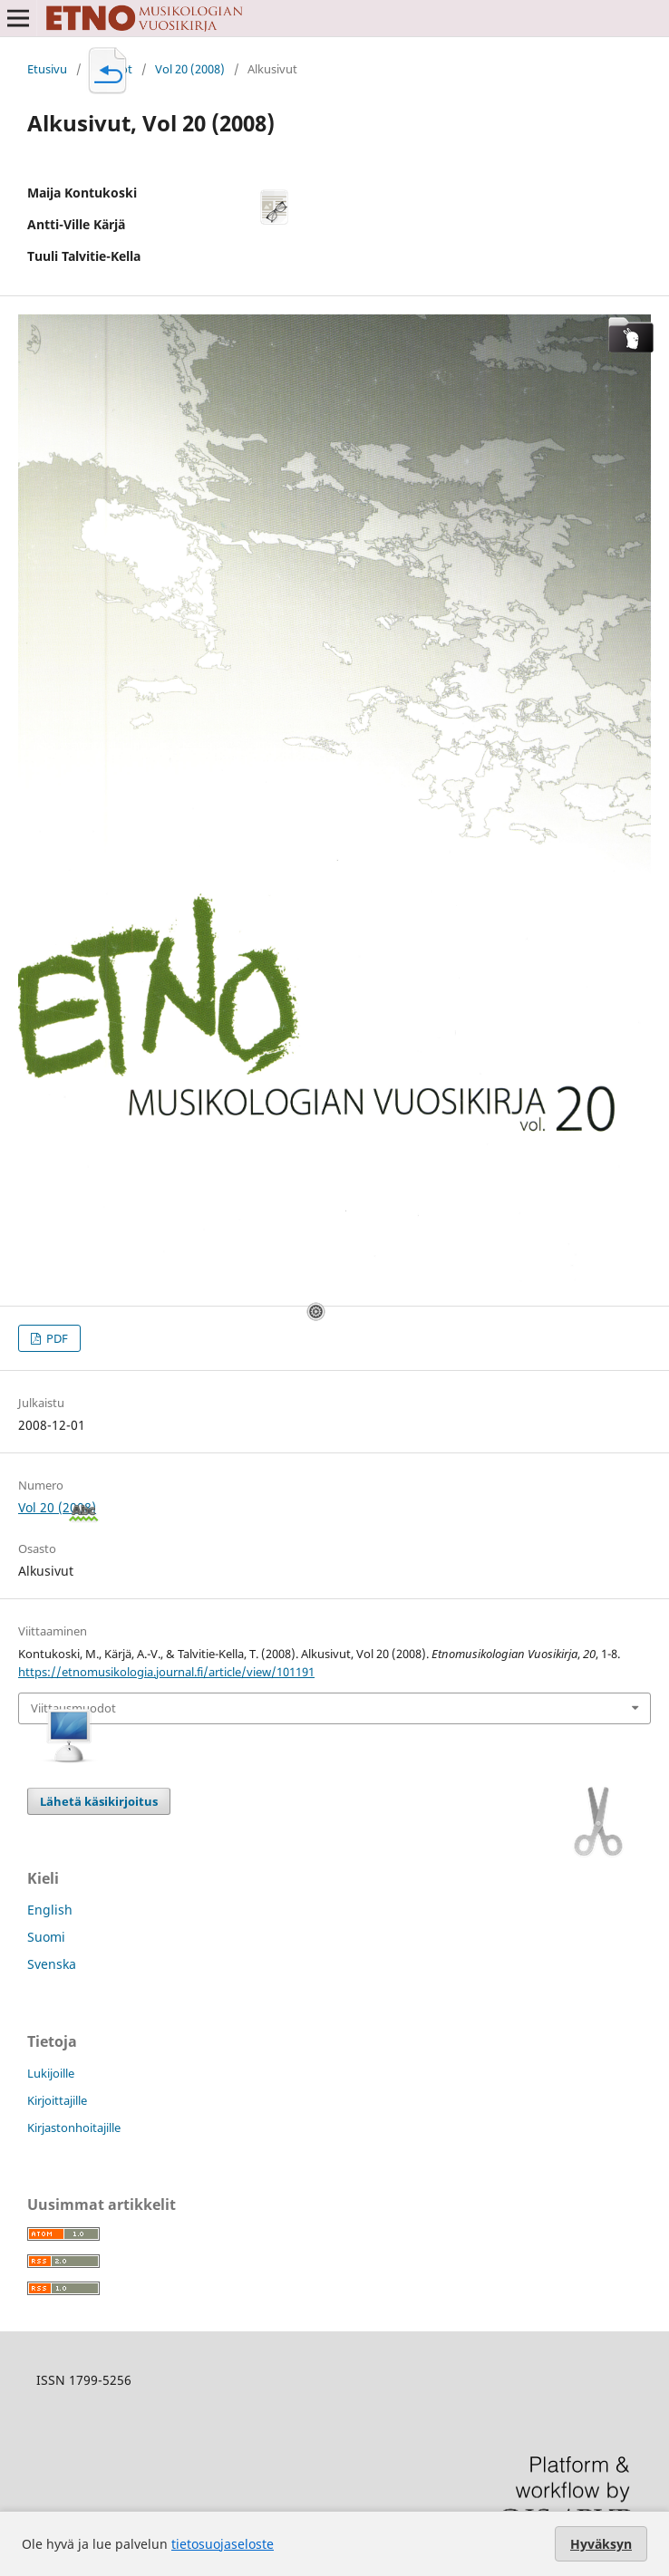  I want to click on open the documents app, so click(274, 207).